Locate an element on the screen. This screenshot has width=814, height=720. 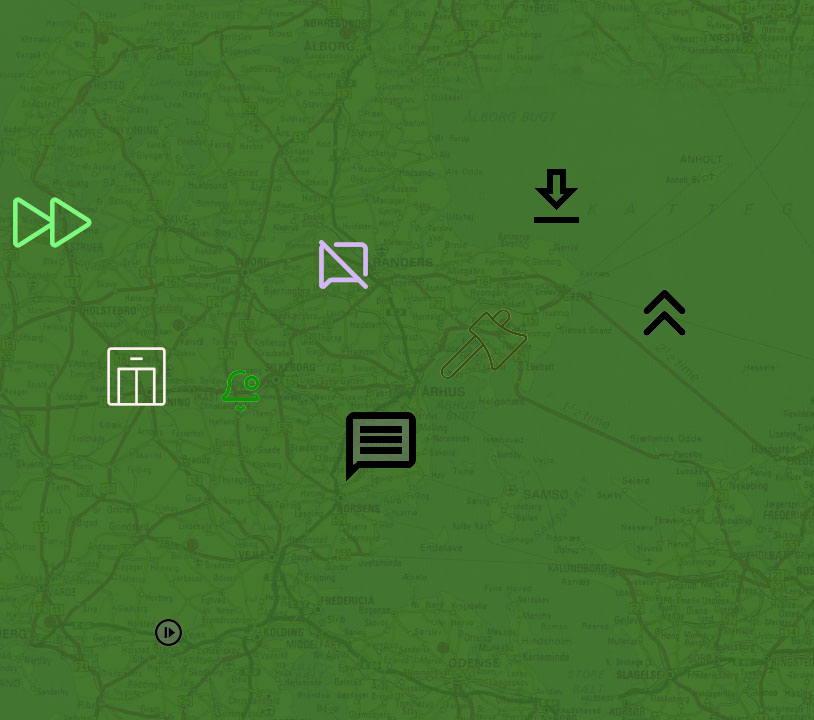
play from the beginning is located at coordinates (168, 632).